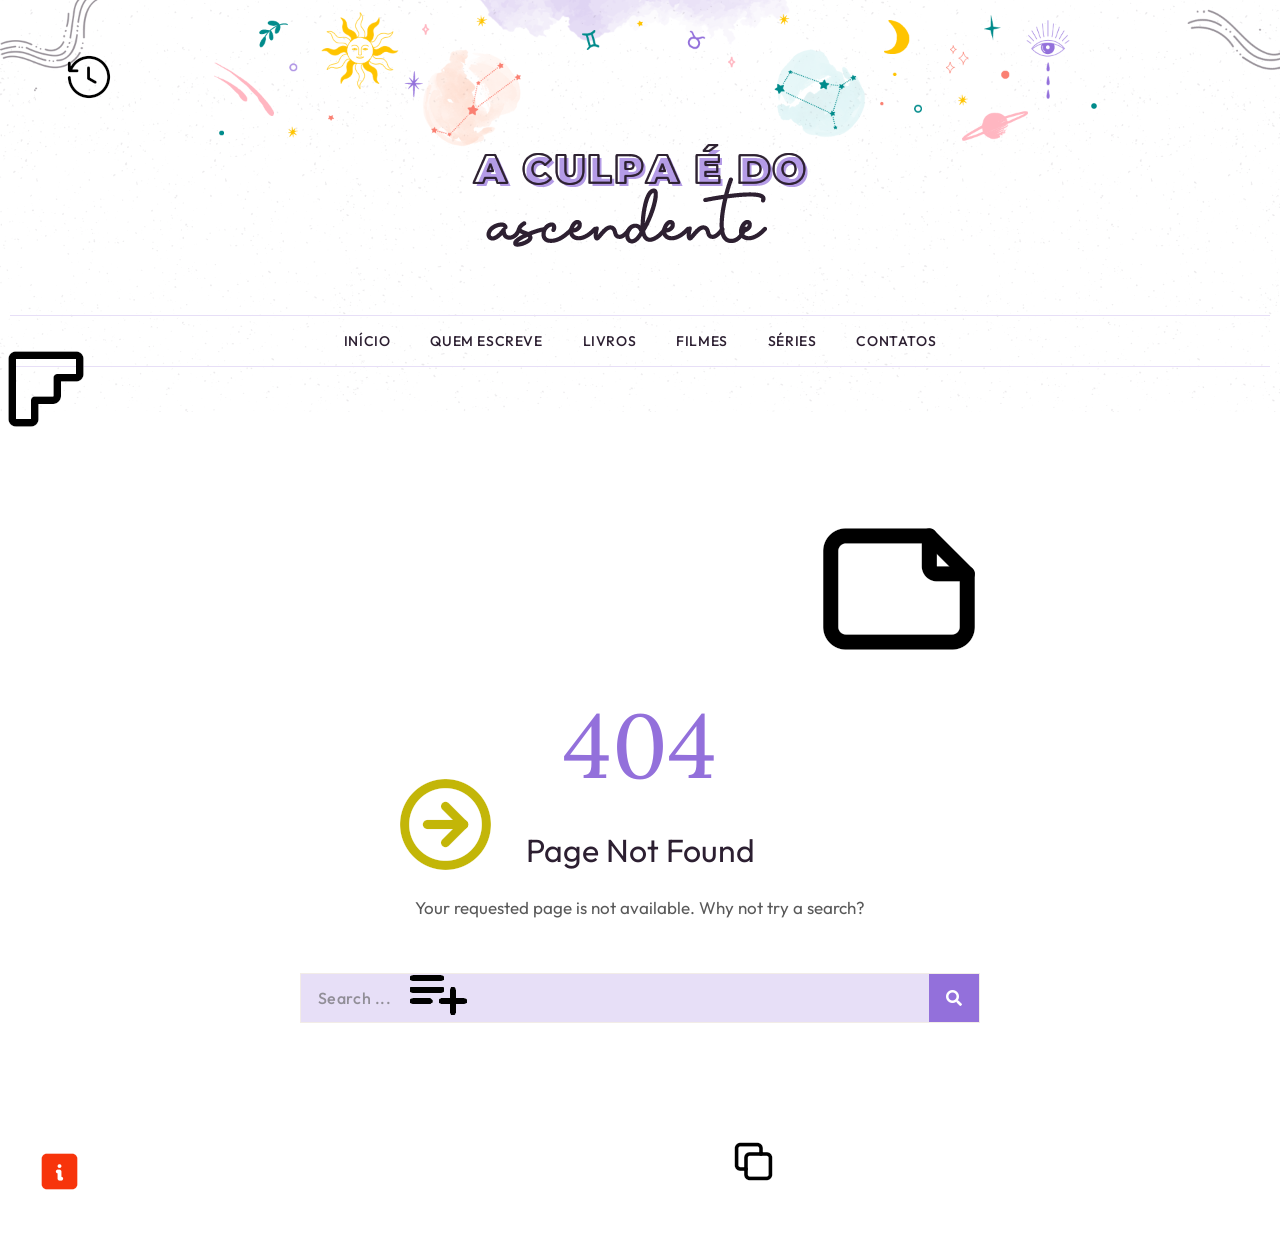 This screenshot has width=1280, height=1259. What do you see at coordinates (445, 824) in the screenshot?
I see `proceed to the next step` at bounding box center [445, 824].